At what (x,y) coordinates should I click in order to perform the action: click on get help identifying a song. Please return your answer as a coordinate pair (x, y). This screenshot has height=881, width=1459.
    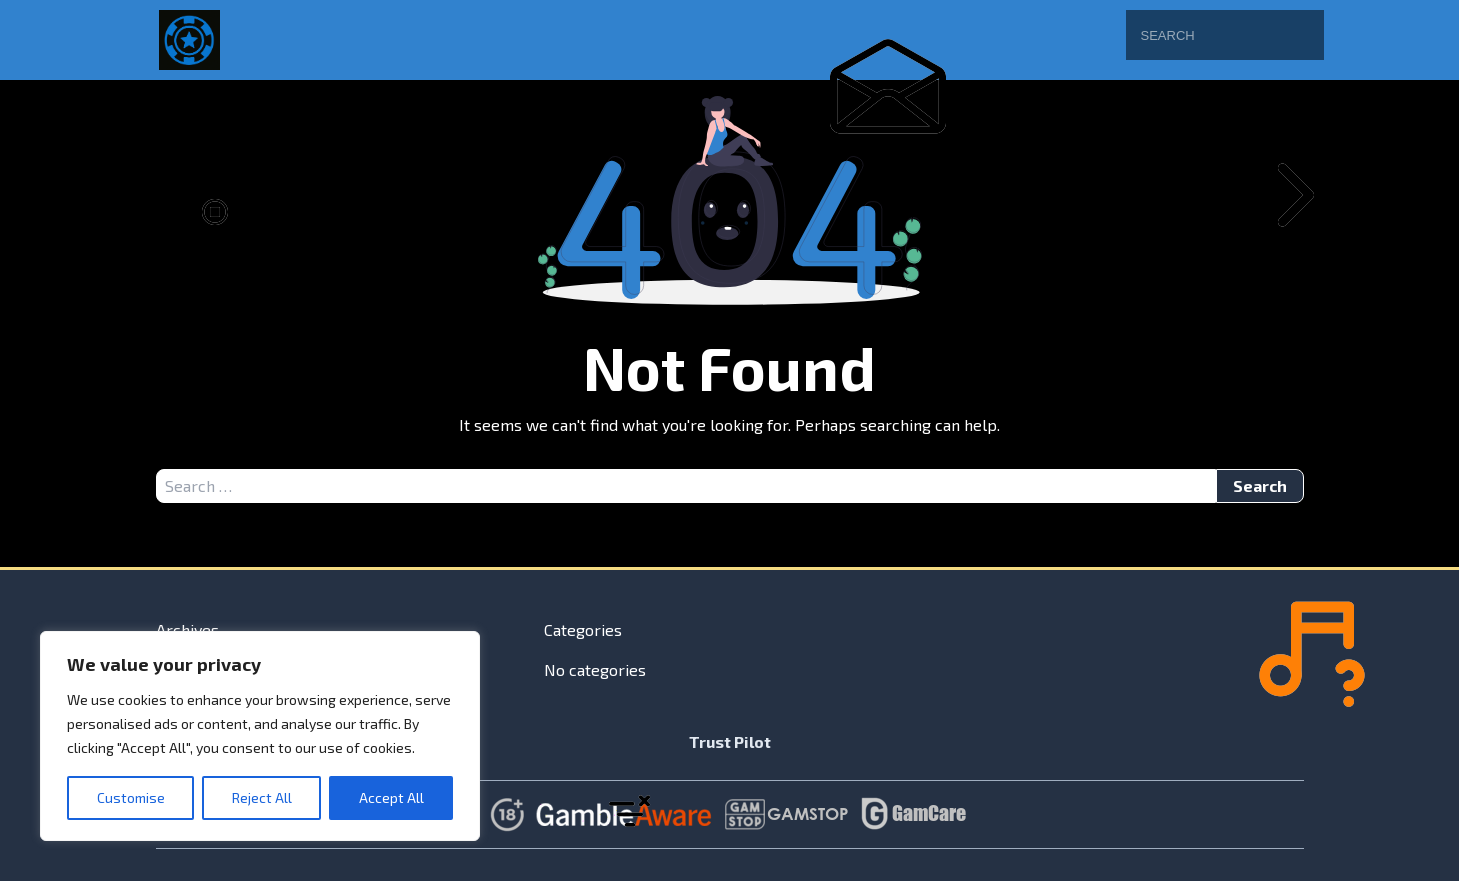
    Looking at the image, I should click on (1312, 649).